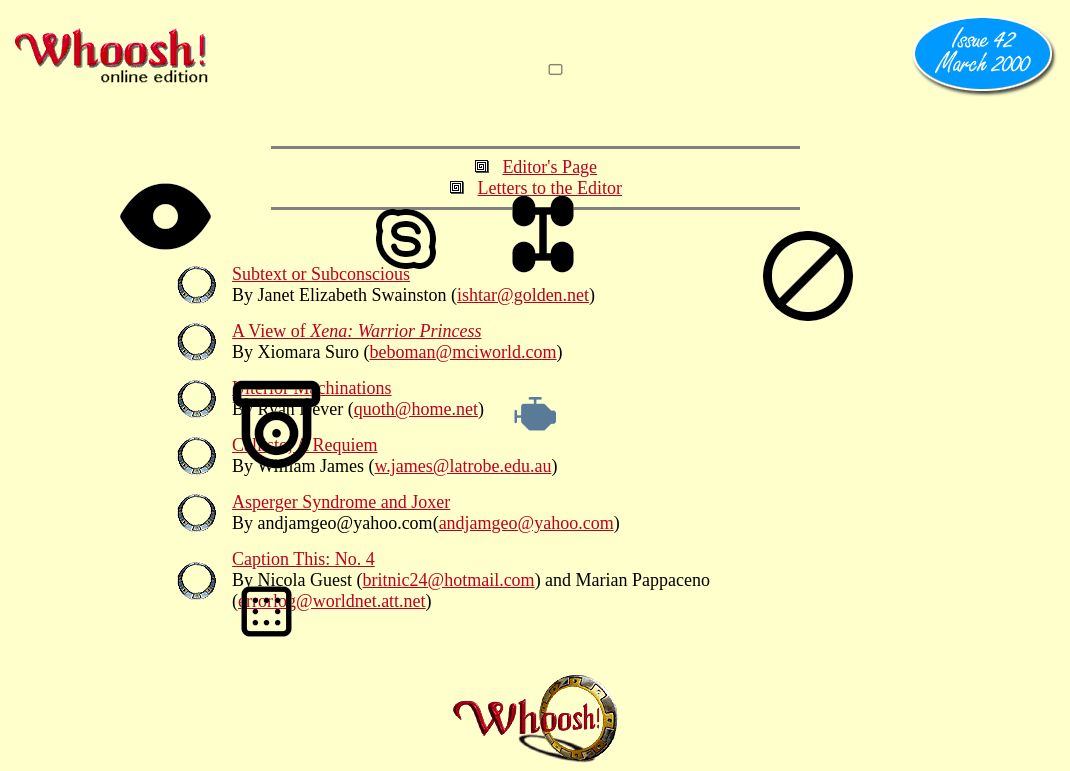 The image size is (1070, 771). Describe the element at coordinates (808, 276) in the screenshot. I see `cancel or abort current action` at that location.